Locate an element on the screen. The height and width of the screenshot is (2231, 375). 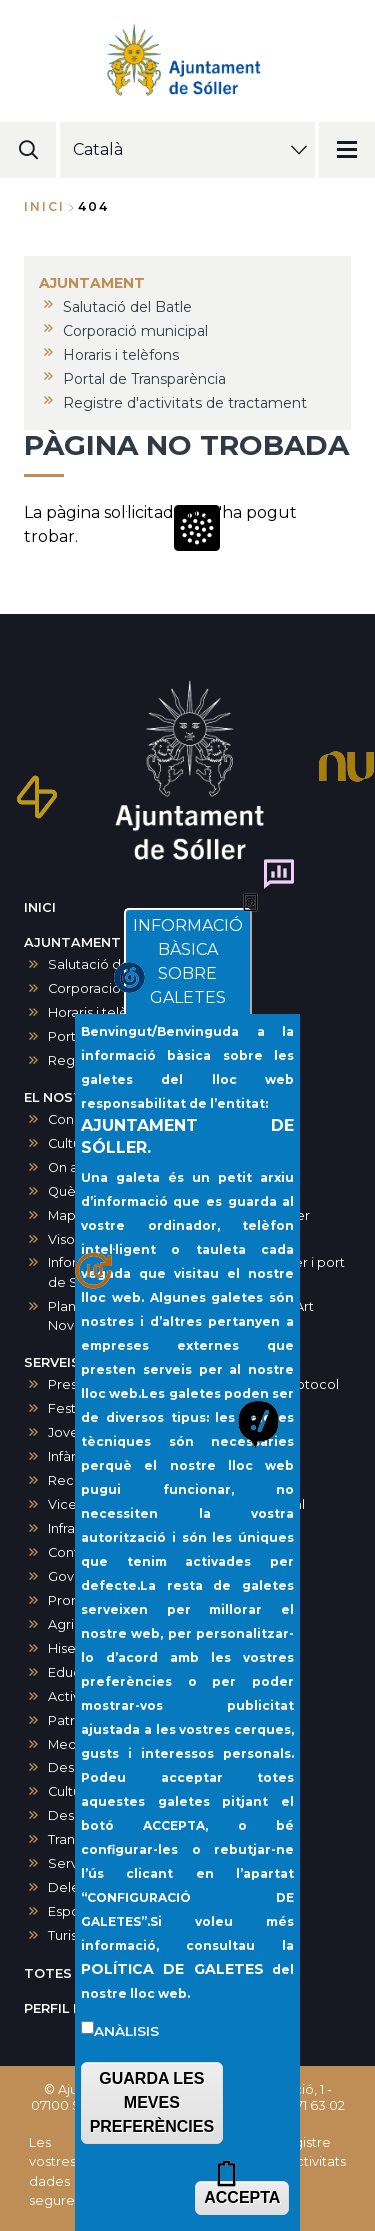
recover data from device is located at coordinates (250, 902).